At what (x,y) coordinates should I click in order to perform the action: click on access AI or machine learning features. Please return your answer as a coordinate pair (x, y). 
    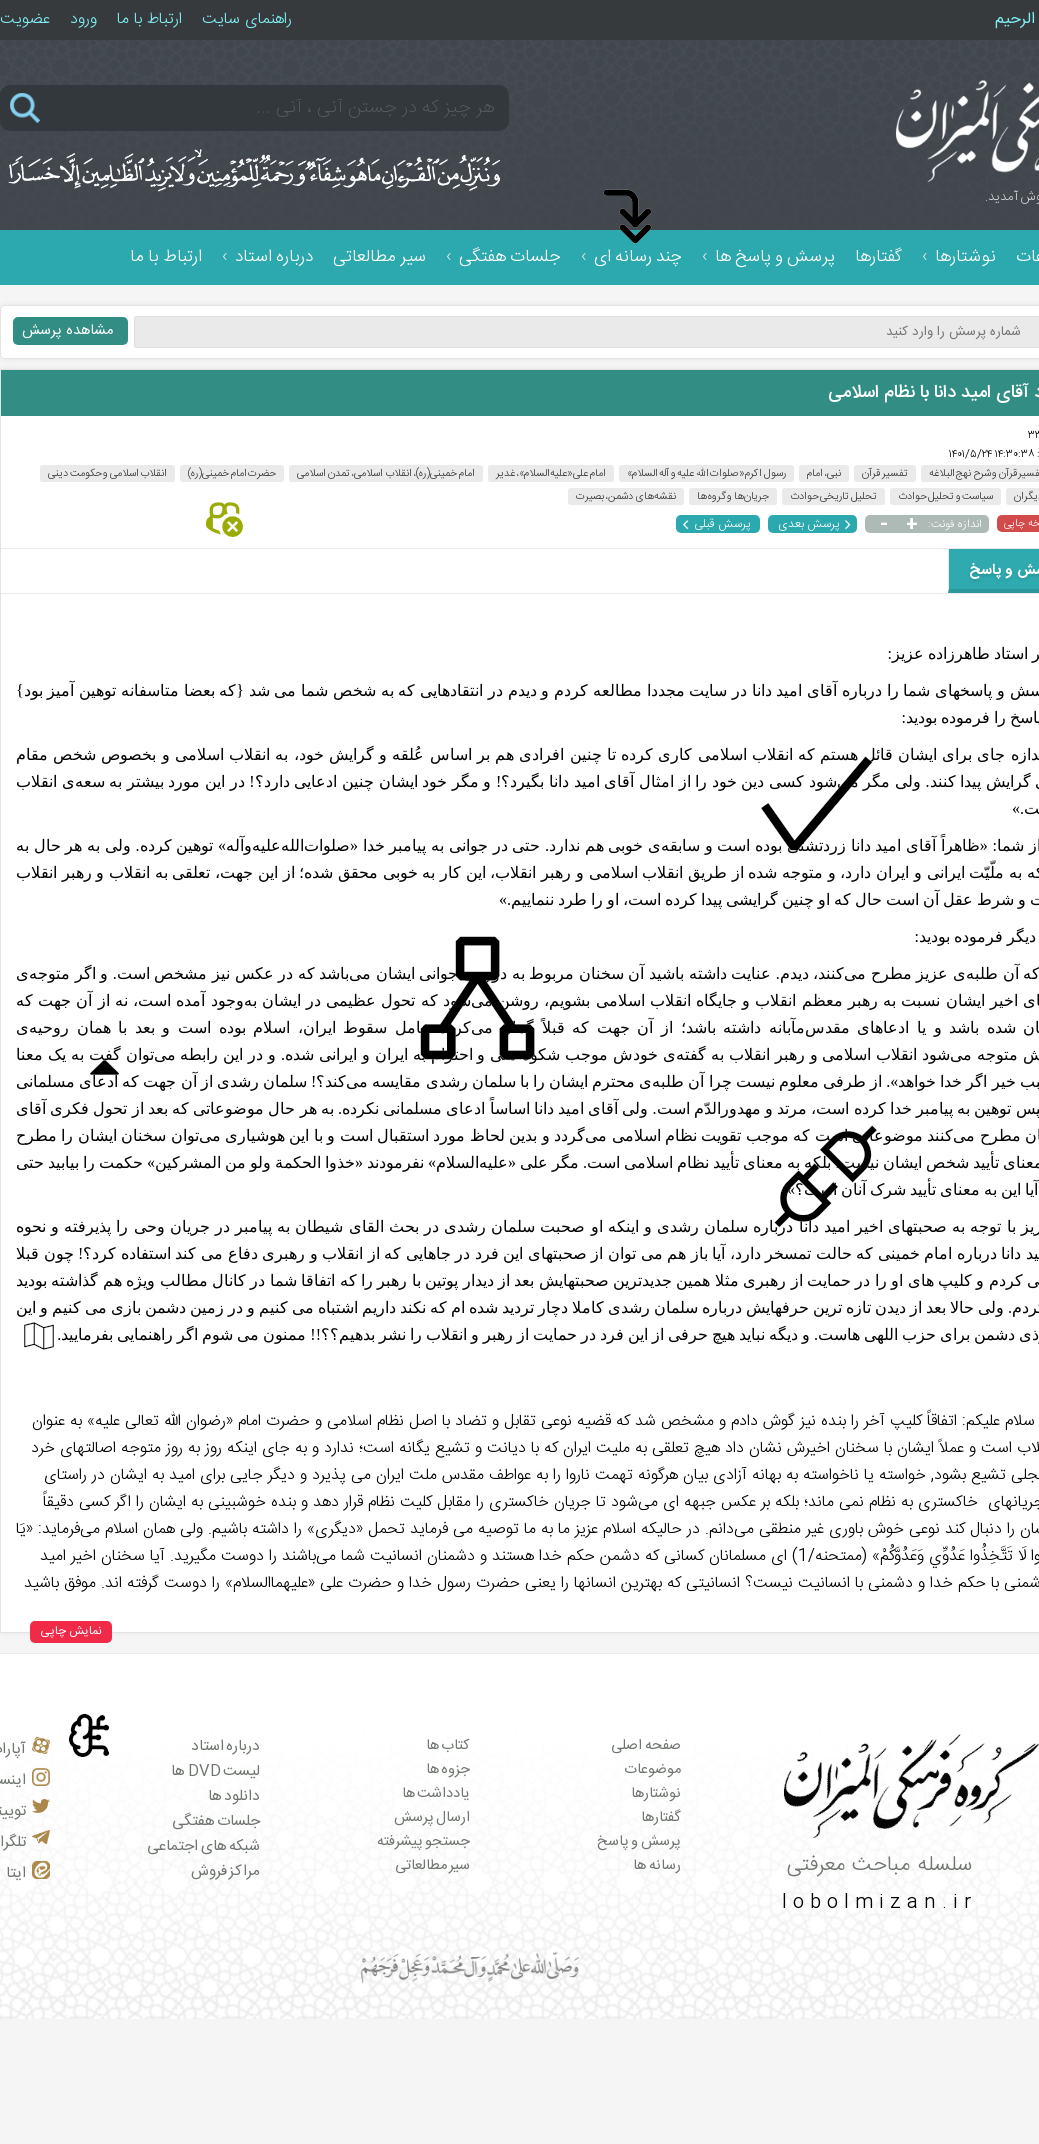
    Looking at the image, I should click on (90, 1735).